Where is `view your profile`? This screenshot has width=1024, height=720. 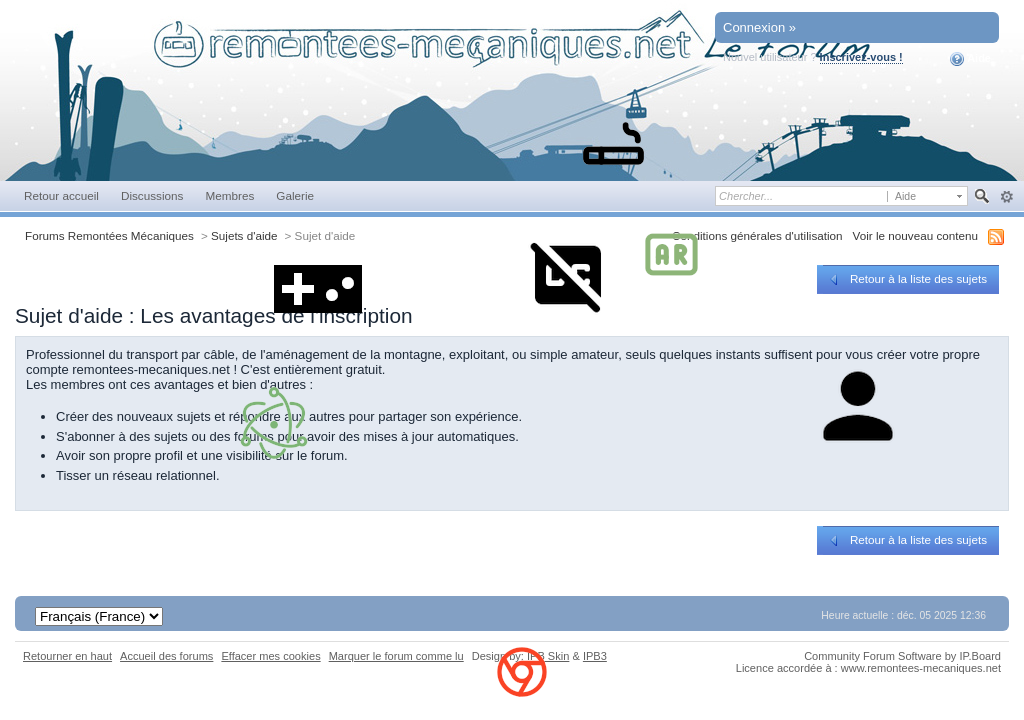
view your profile is located at coordinates (858, 406).